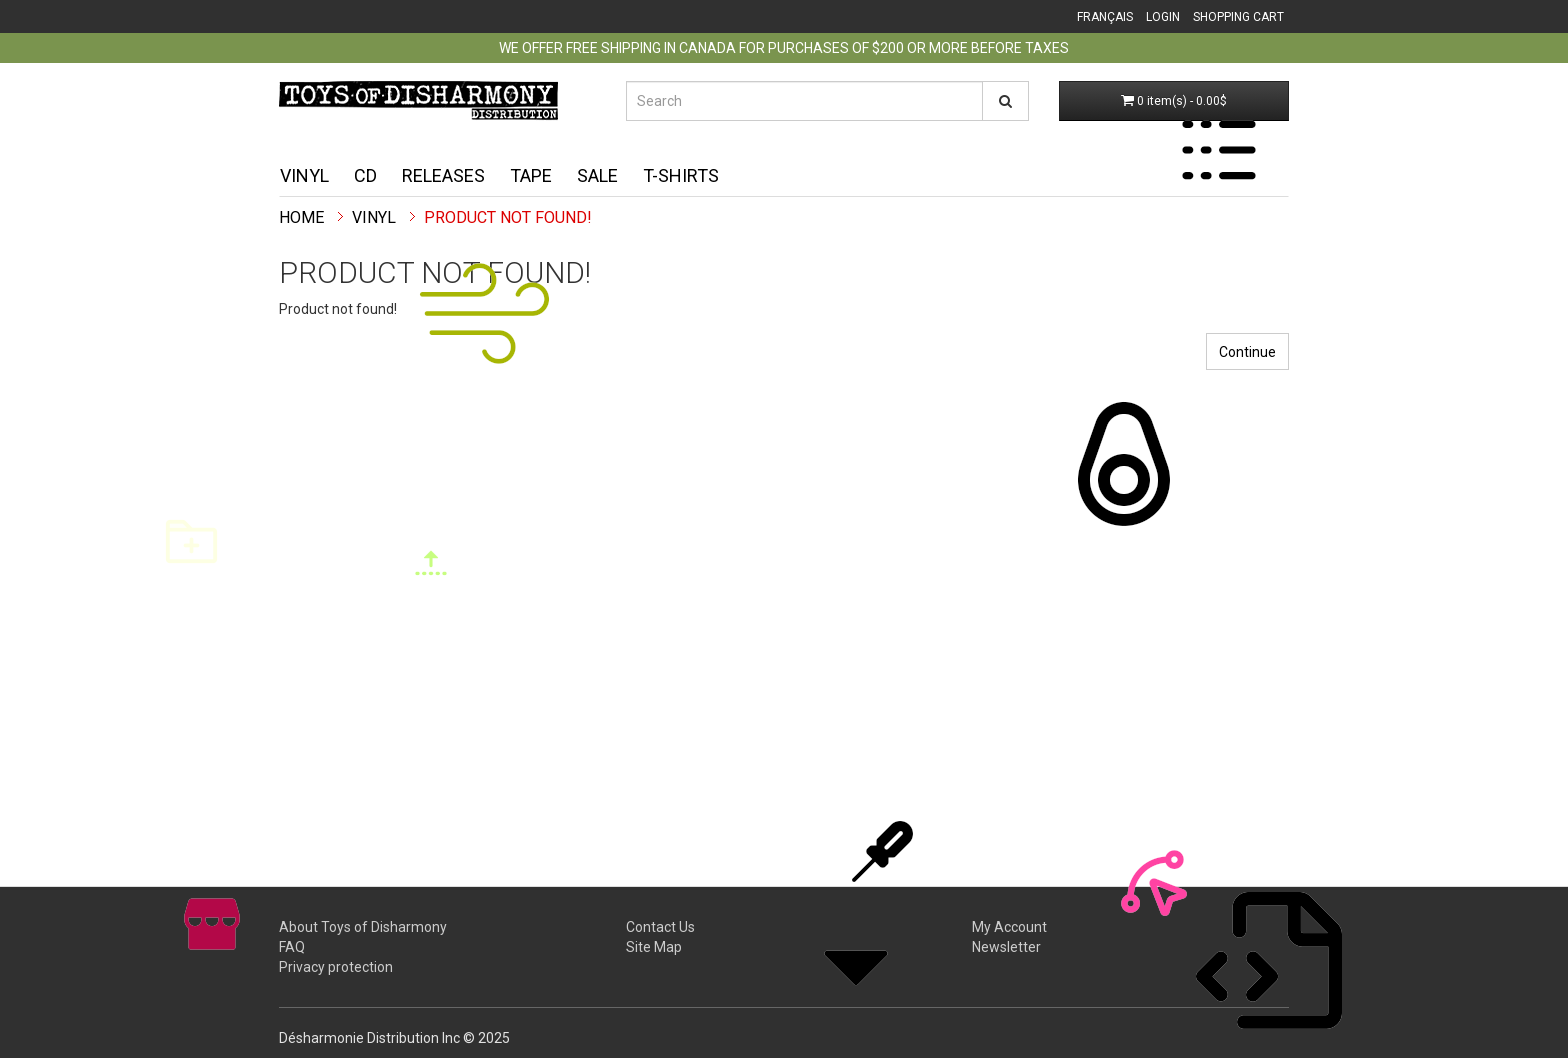  What do you see at coordinates (1269, 965) in the screenshot?
I see `view source code file` at bounding box center [1269, 965].